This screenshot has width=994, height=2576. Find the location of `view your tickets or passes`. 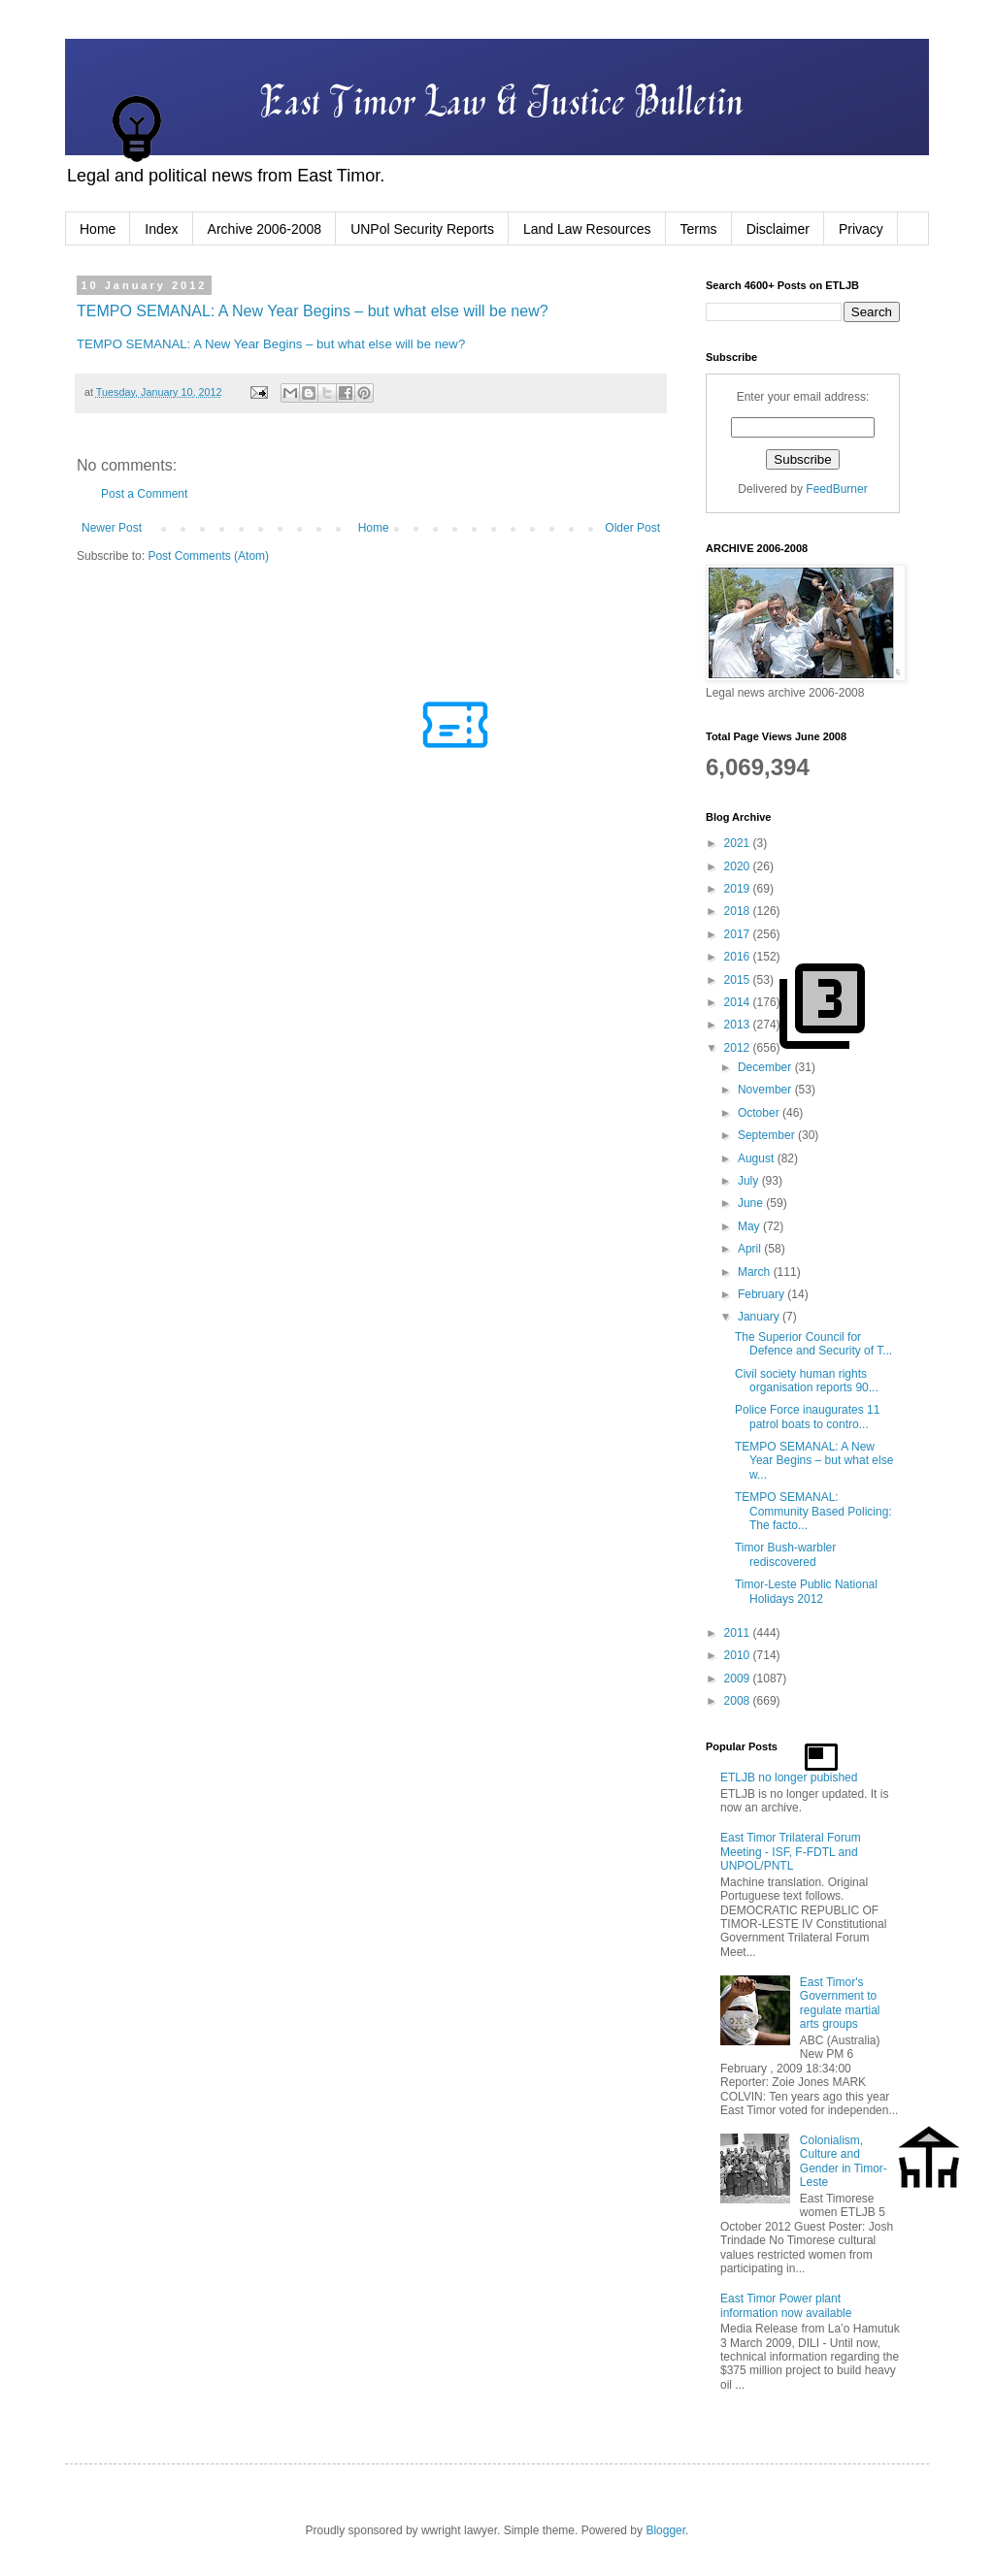

view your tickets or passes is located at coordinates (455, 725).